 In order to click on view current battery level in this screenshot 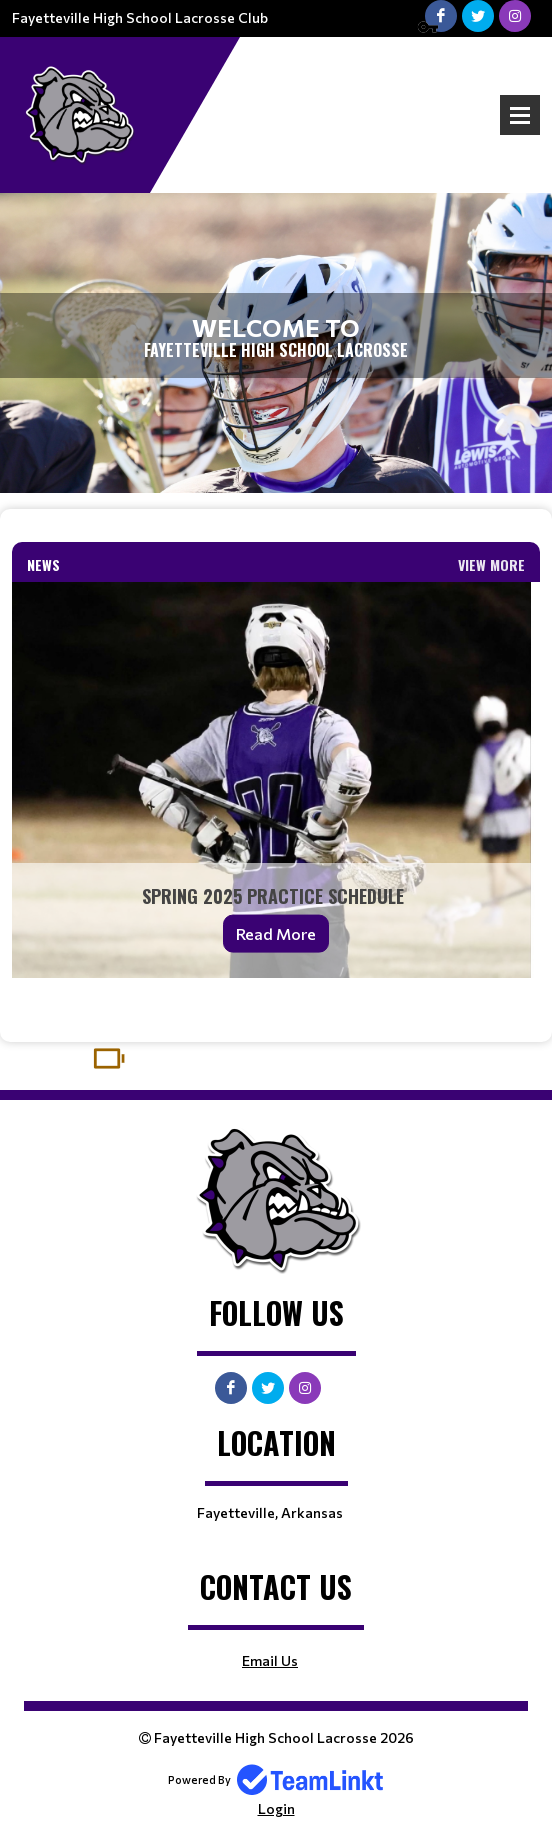, I will do `click(108, 1058)`.